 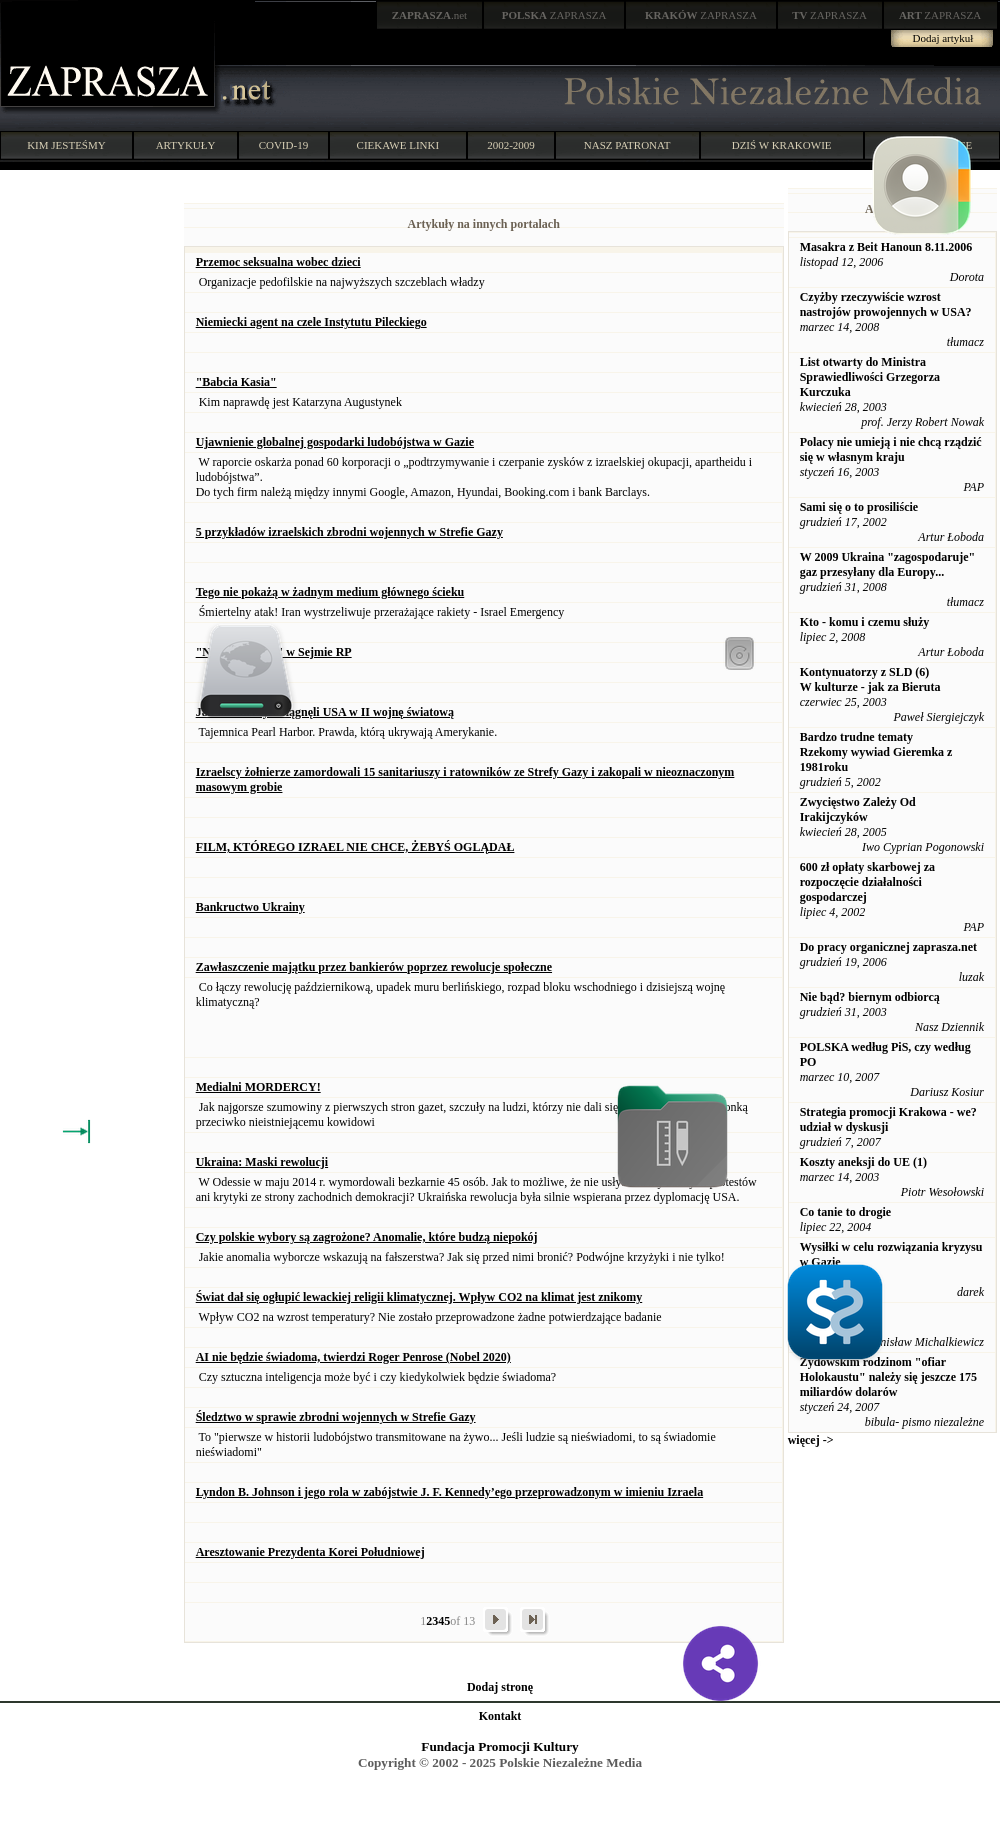 What do you see at coordinates (76, 1131) in the screenshot?
I see `go to the last item or page` at bounding box center [76, 1131].